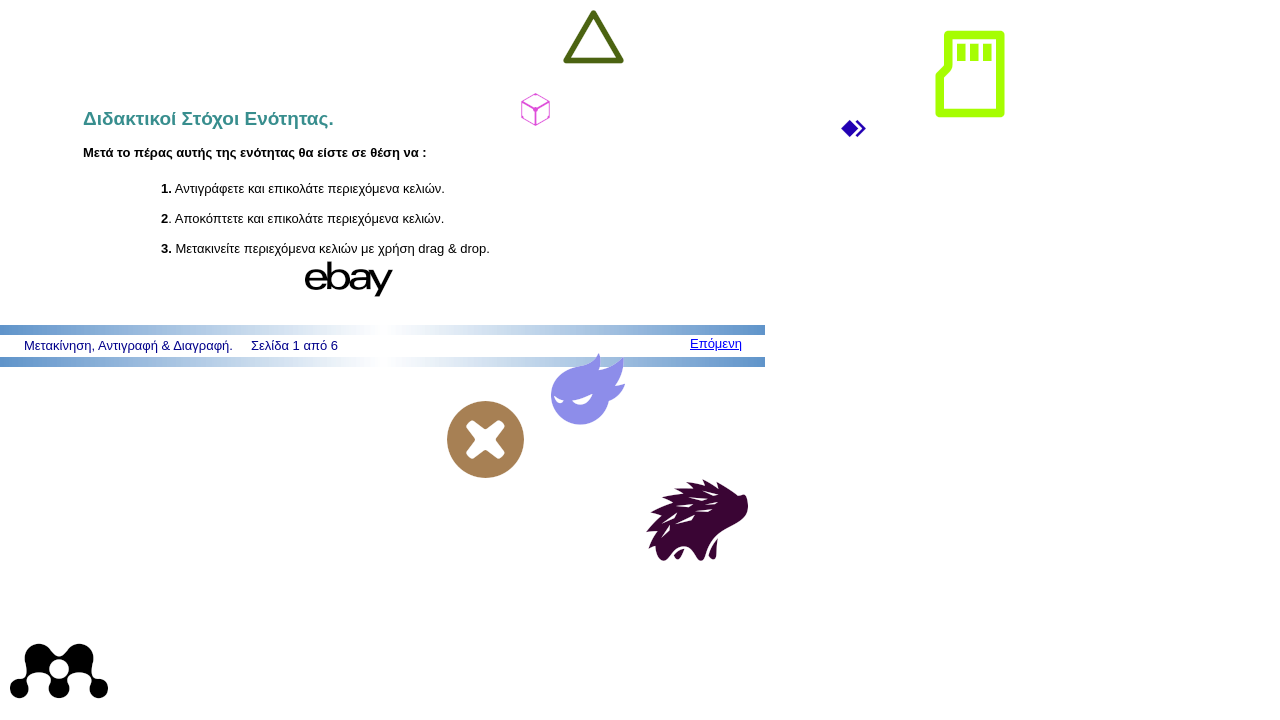 This screenshot has height=720, width=1280. What do you see at coordinates (697, 520) in the screenshot?
I see `percy visual testing platform logo` at bounding box center [697, 520].